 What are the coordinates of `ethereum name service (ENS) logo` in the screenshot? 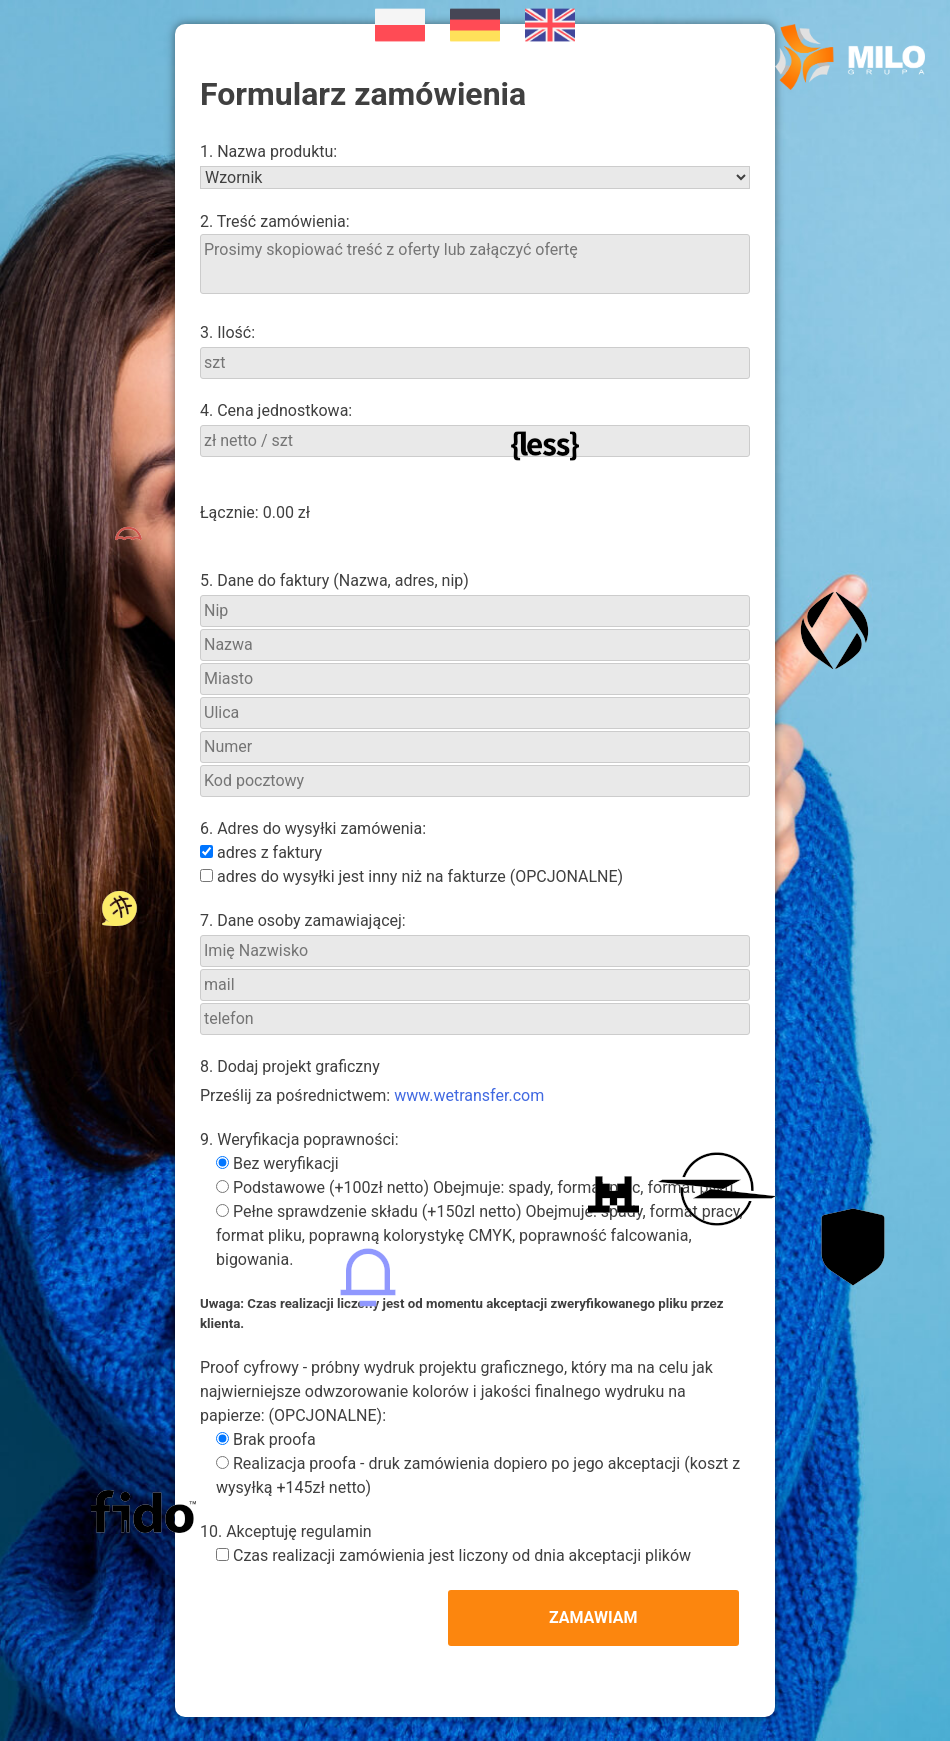 It's located at (834, 630).